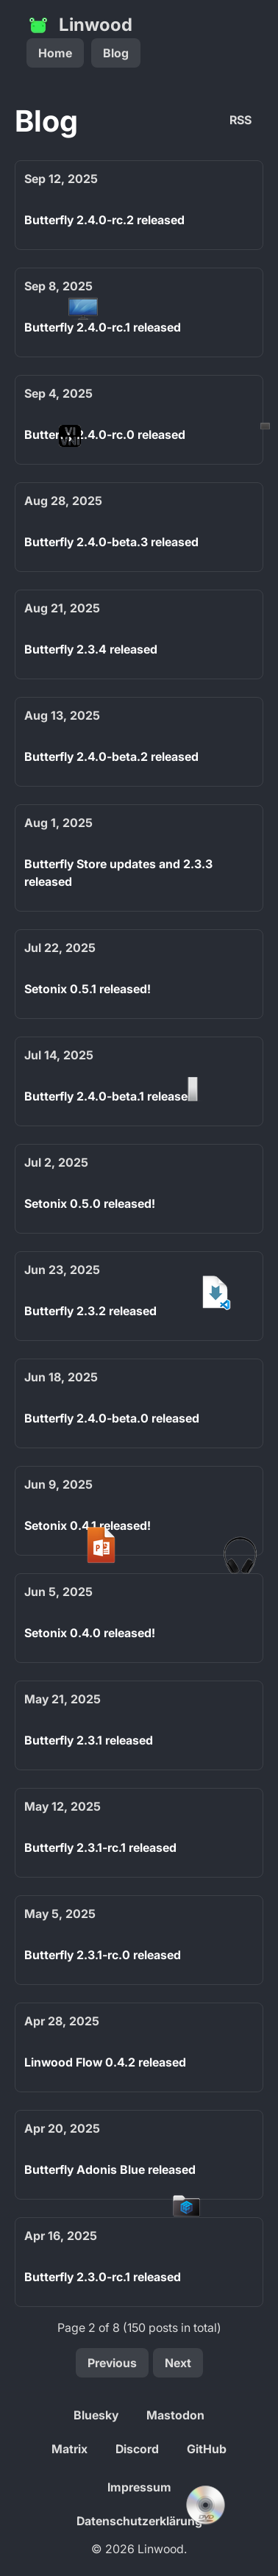 The height and width of the screenshot is (2576, 278). What do you see at coordinates (240, 1555) in the screenshot?
I see `connect bluetooth headphones` at bounding box center [240, 1555].